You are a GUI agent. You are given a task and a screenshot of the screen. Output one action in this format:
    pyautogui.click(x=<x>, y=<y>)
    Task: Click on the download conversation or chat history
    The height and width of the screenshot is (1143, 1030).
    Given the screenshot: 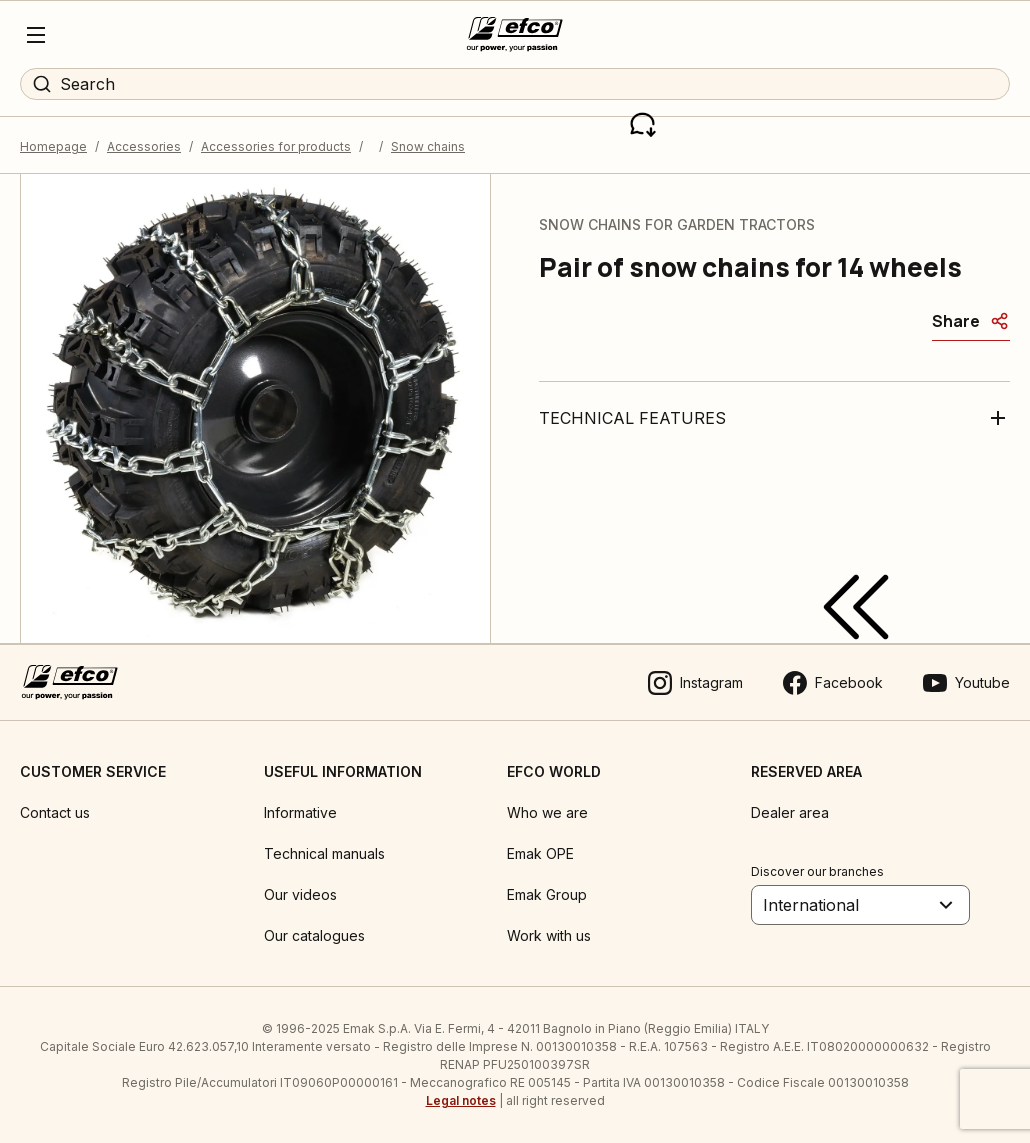 What is the action you would take?
    pyautogui.click(x=642, y=123)
    